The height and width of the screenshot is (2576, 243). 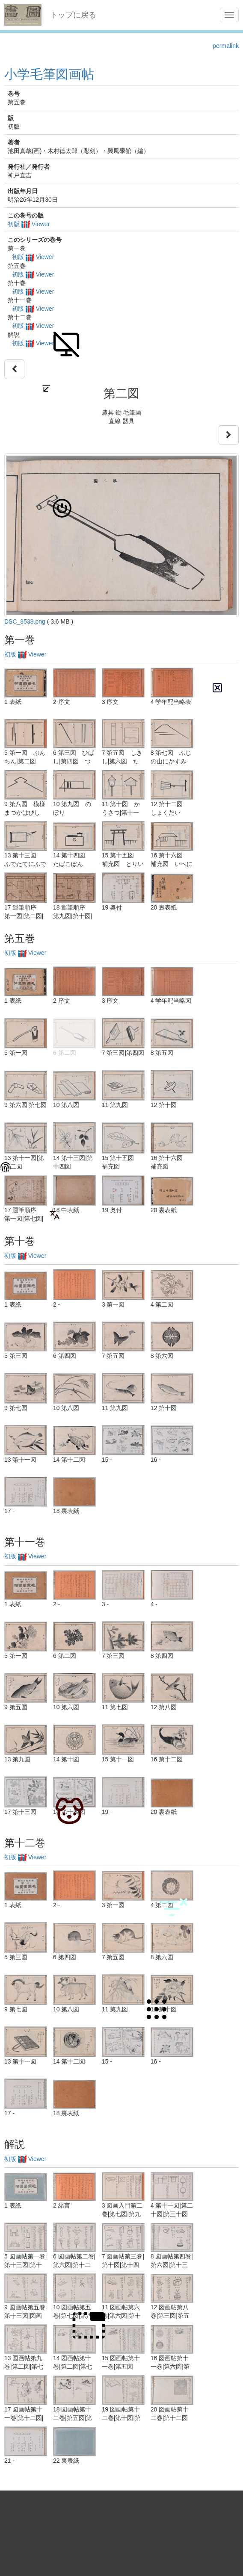 I want to click on change language settings, so click(x=54, y=1214).